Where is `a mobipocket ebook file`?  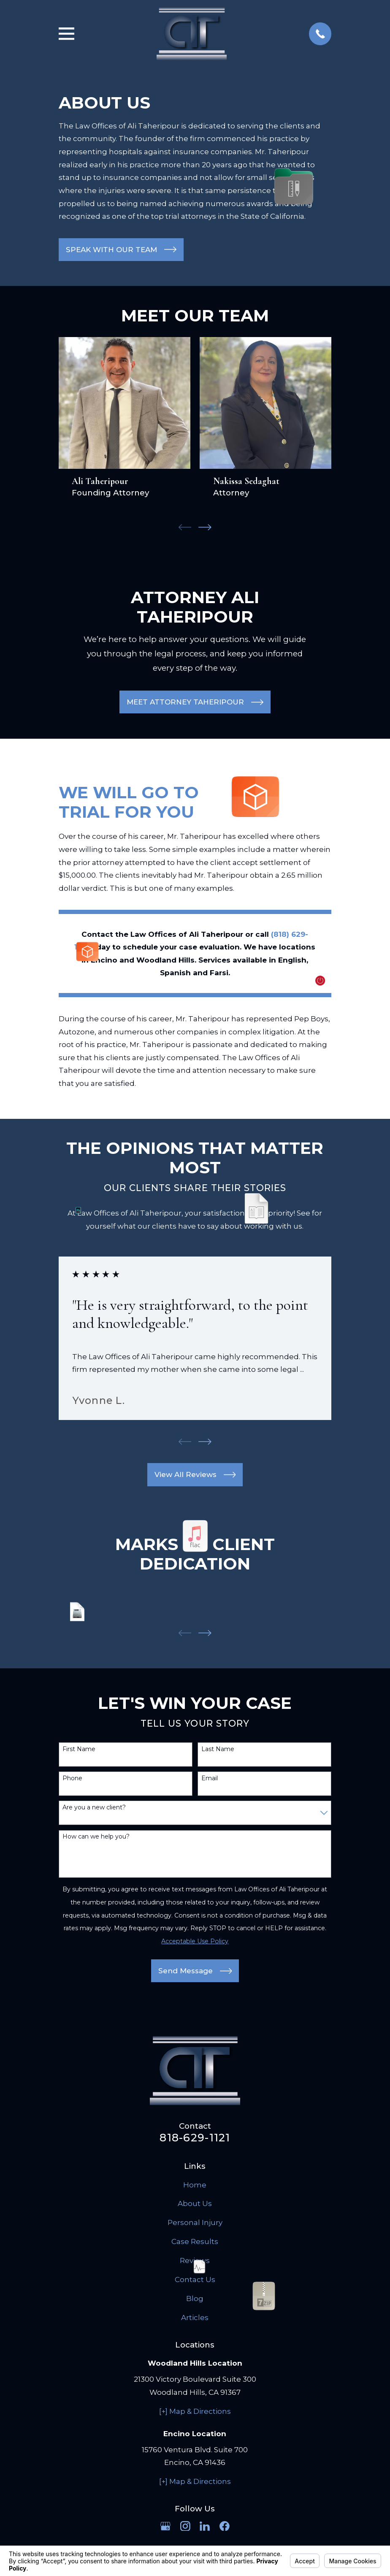 a mobipocket ebook file is located at coordinates (256, 1209).